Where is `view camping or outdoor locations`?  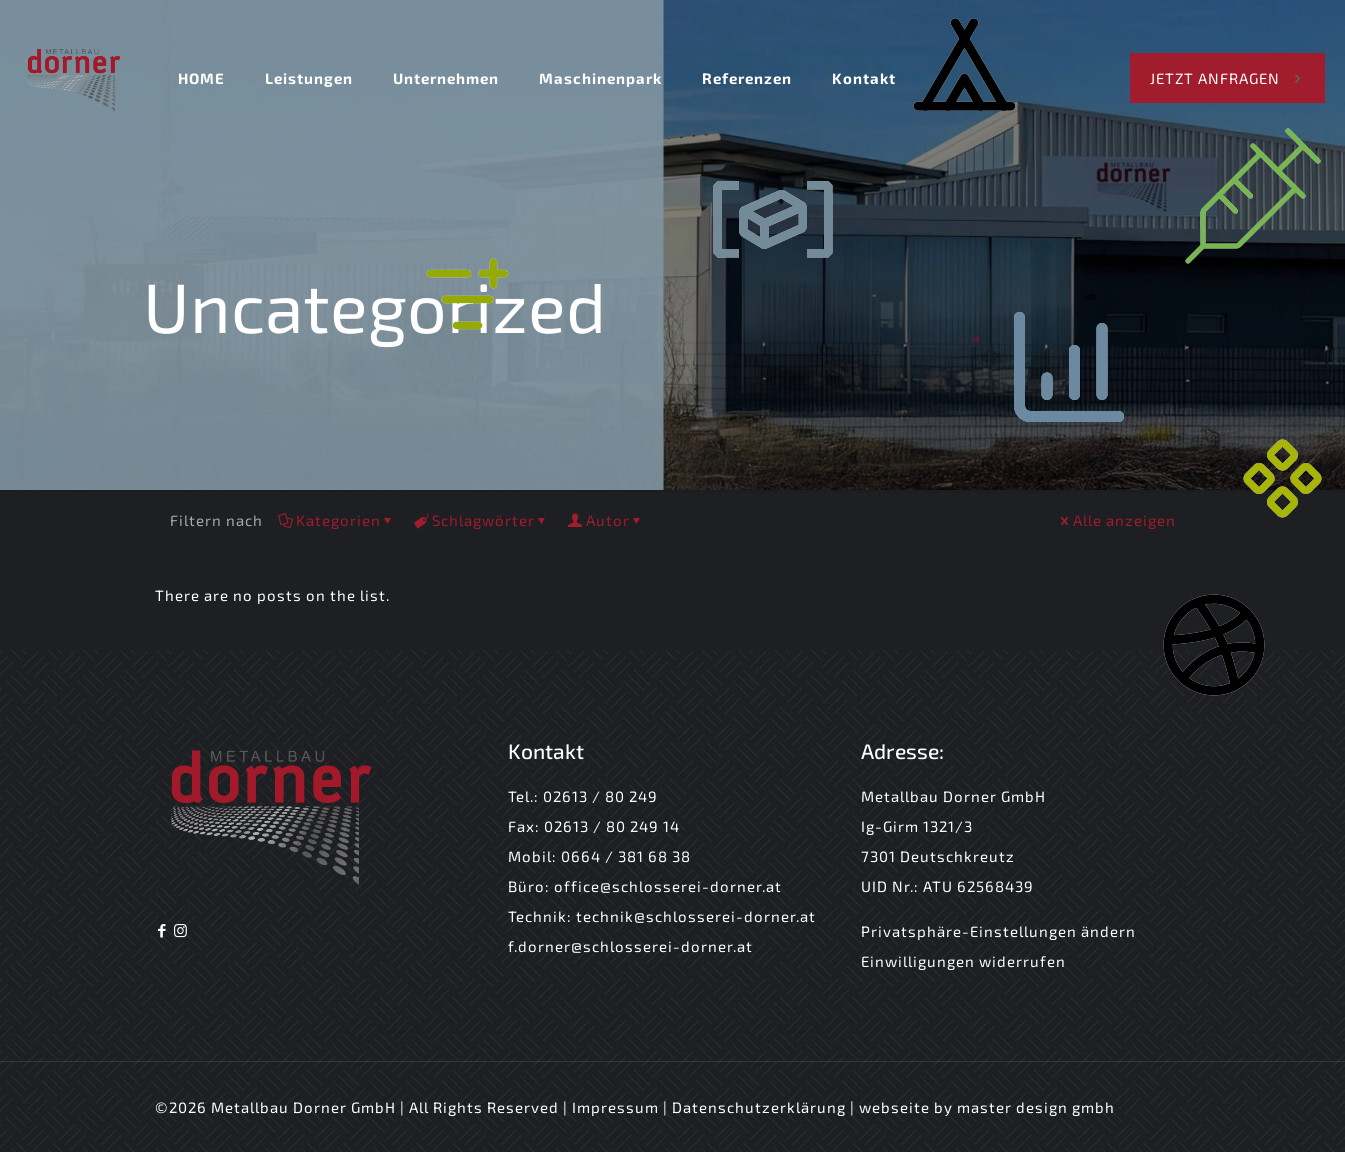
view camping or outdoor locations is located at coordinates (964, 64).